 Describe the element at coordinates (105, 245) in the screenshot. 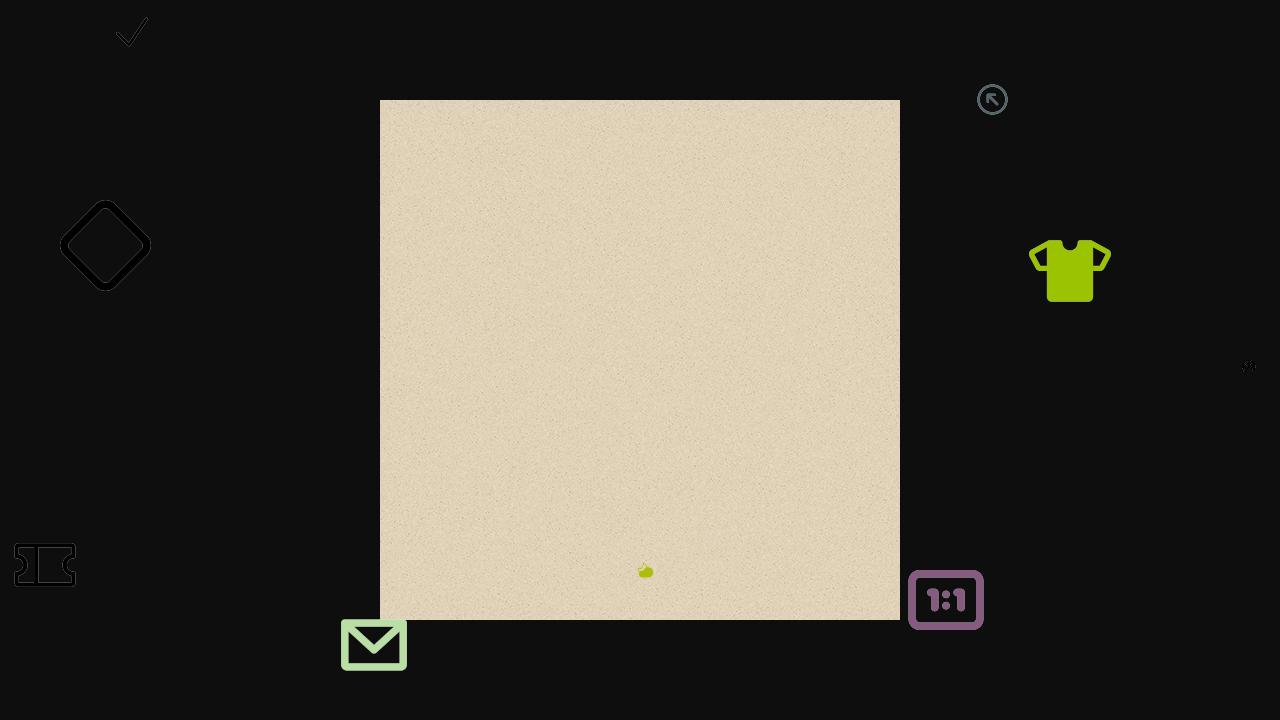

I see `indicates premium or VIP membership status` at that location.